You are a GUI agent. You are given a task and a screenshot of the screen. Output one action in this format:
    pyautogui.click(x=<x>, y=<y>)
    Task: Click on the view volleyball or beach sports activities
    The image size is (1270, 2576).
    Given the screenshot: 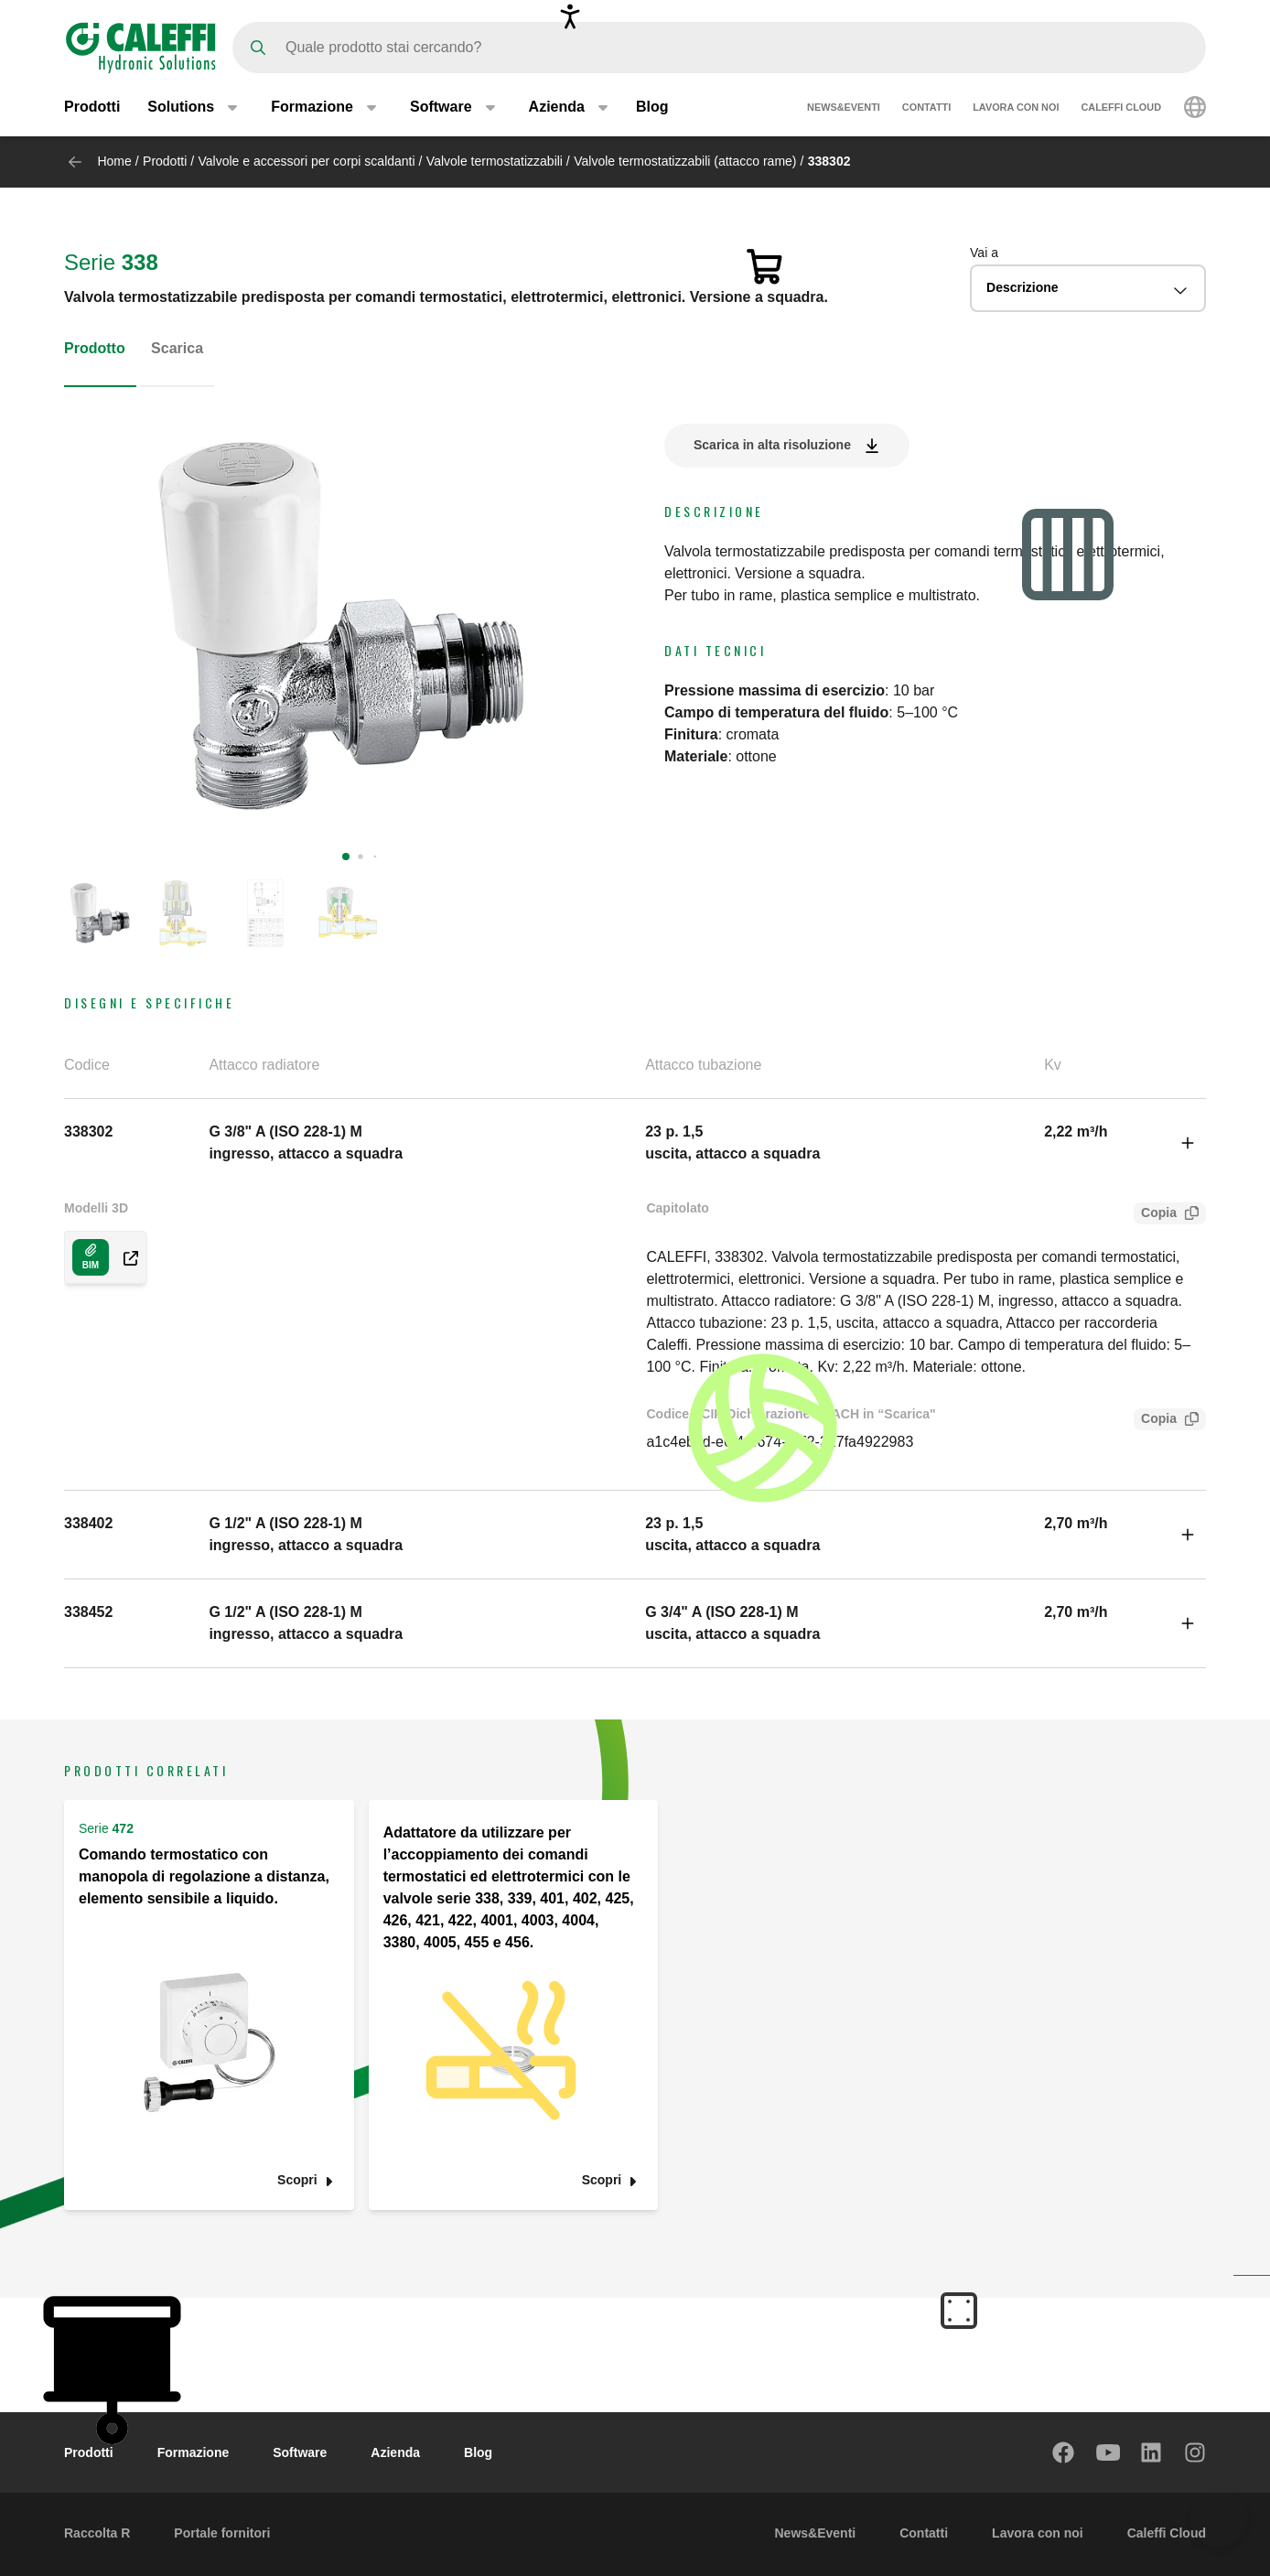 What is the action you would take?
    pyautogui.click(x=762, y=1428)
    